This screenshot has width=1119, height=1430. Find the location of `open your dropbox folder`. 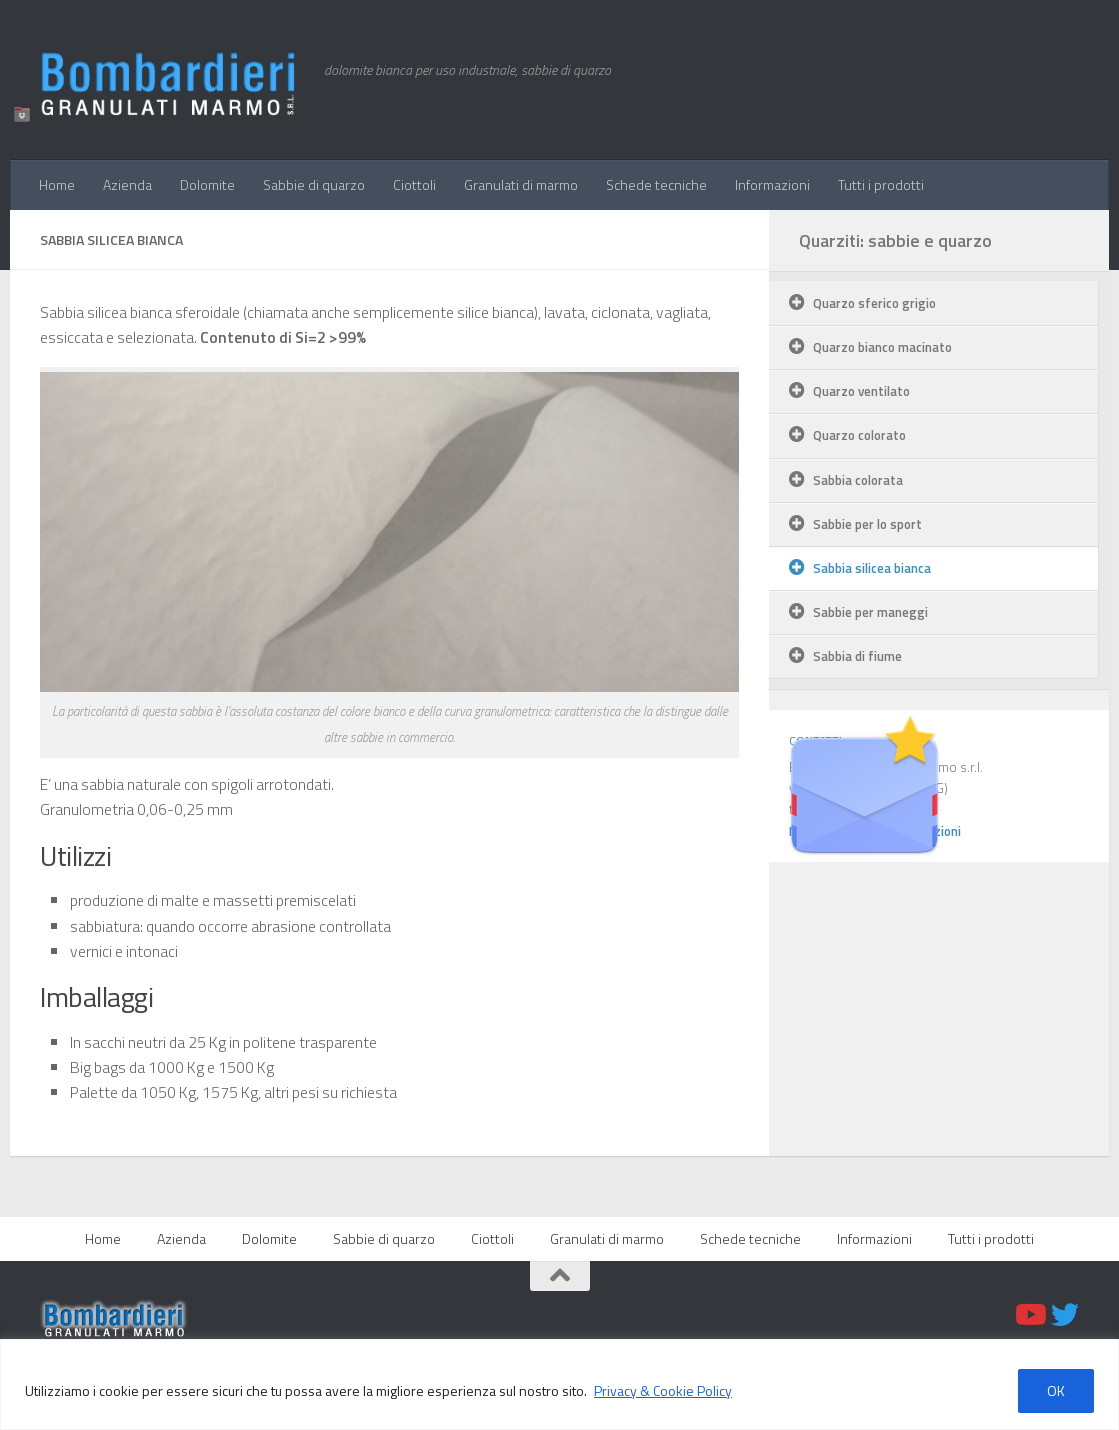

open your dropbox folder is located at coordinates (22, 114).